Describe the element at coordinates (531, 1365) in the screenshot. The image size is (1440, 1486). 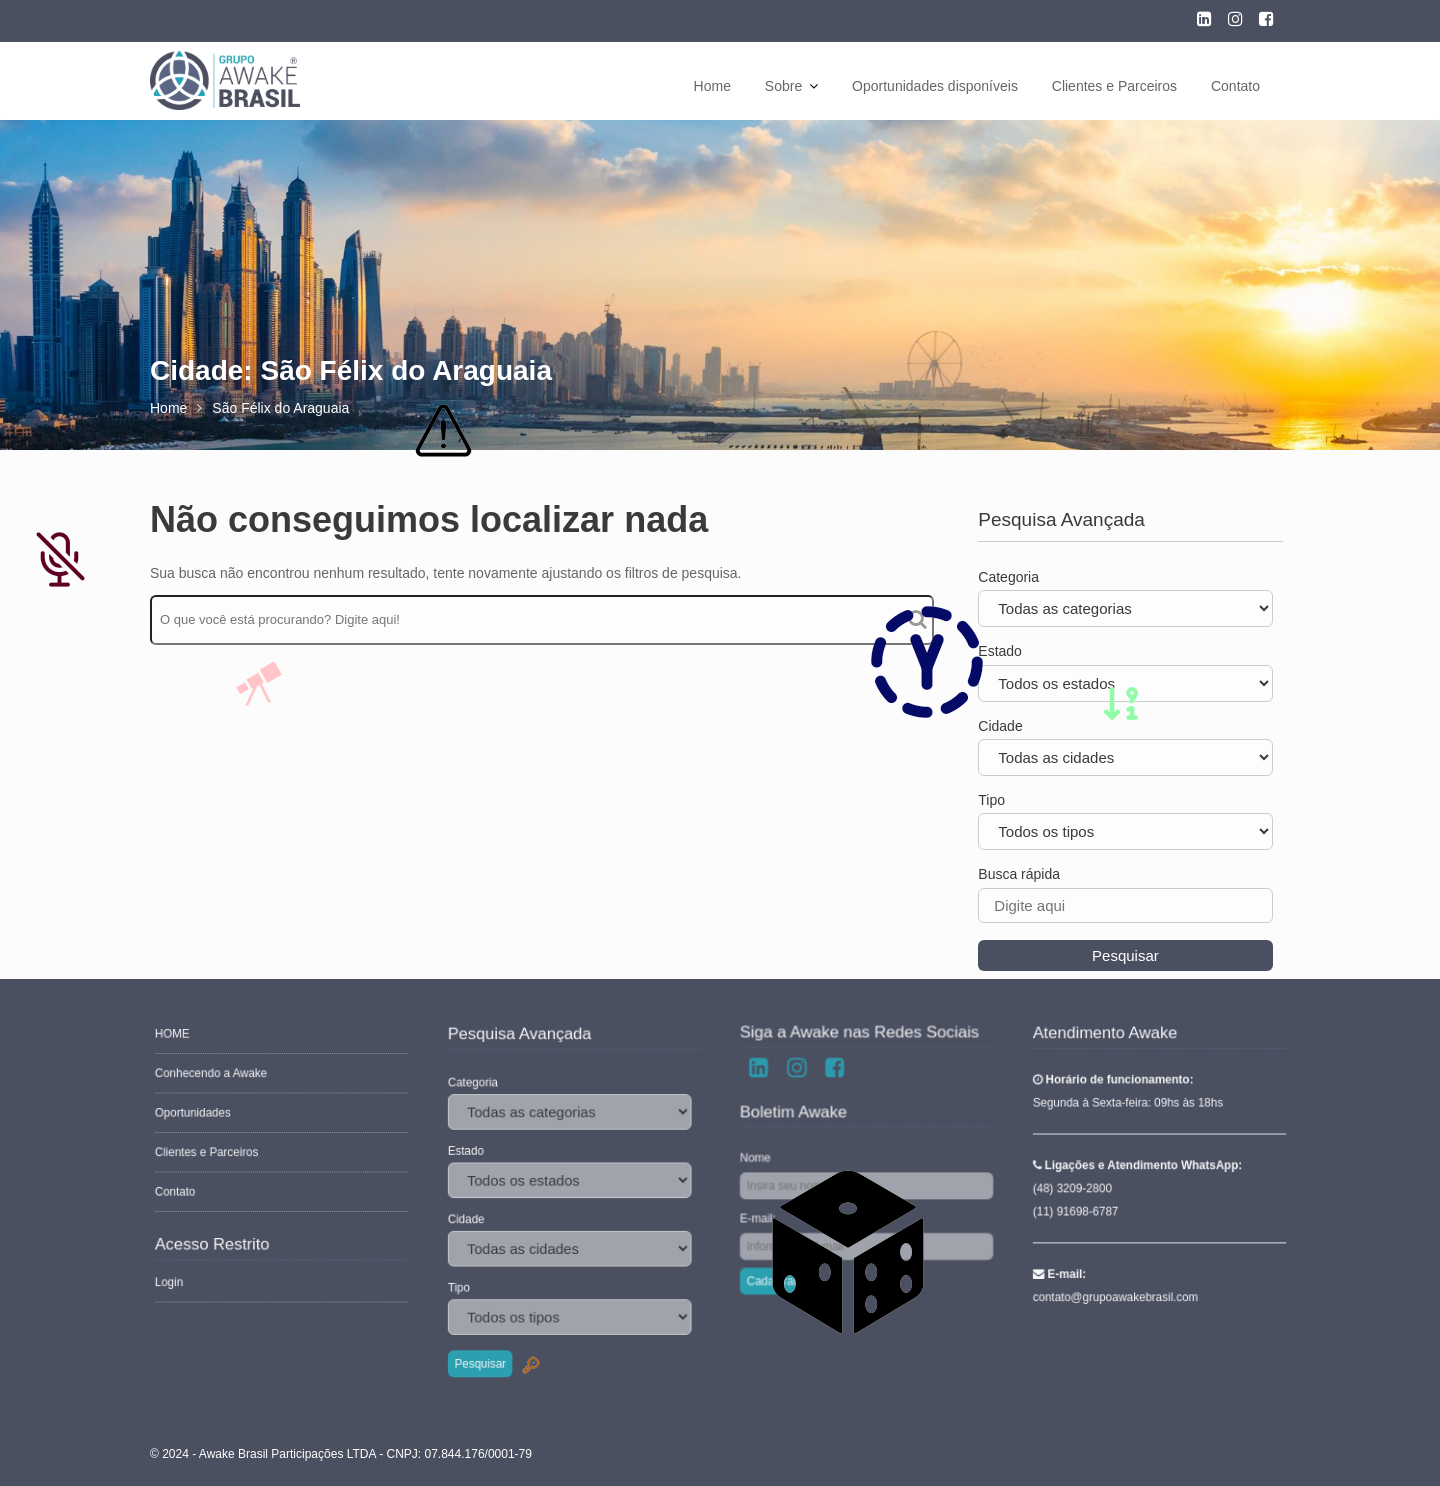
I see `access security or authentication settings` at that location.